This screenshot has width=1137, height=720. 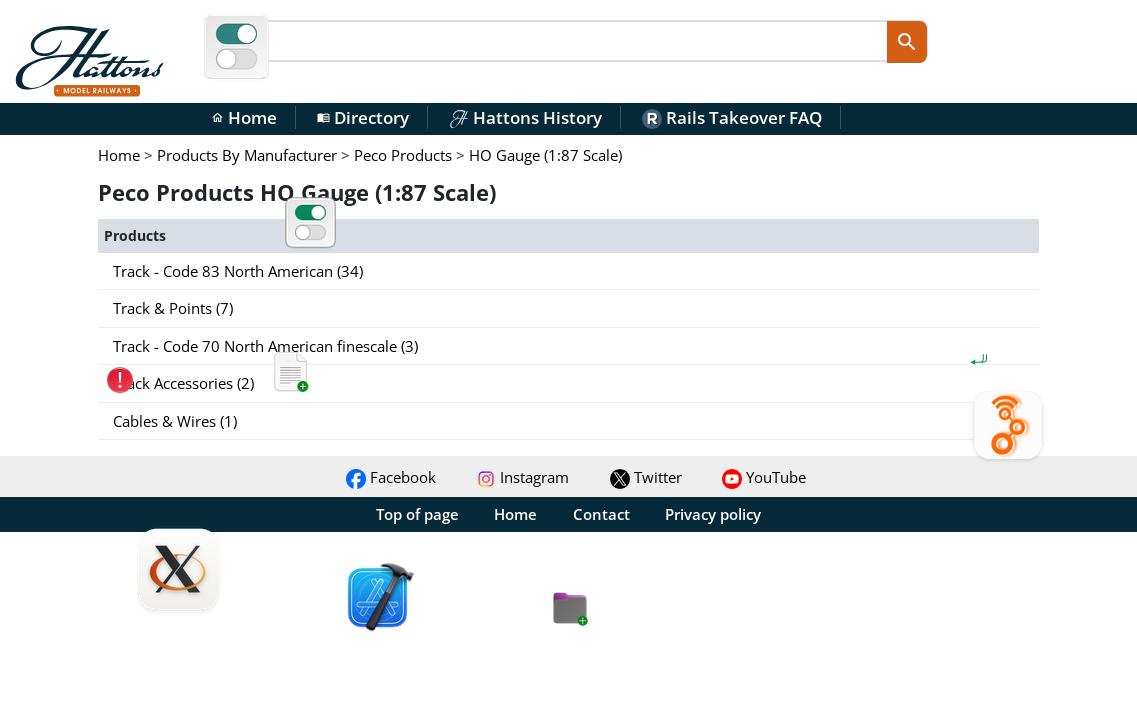 What do you see at coordinates (236, 46) in the screenshot?
I see `open unity tweak tool settings` at bounding box center [236, 46].